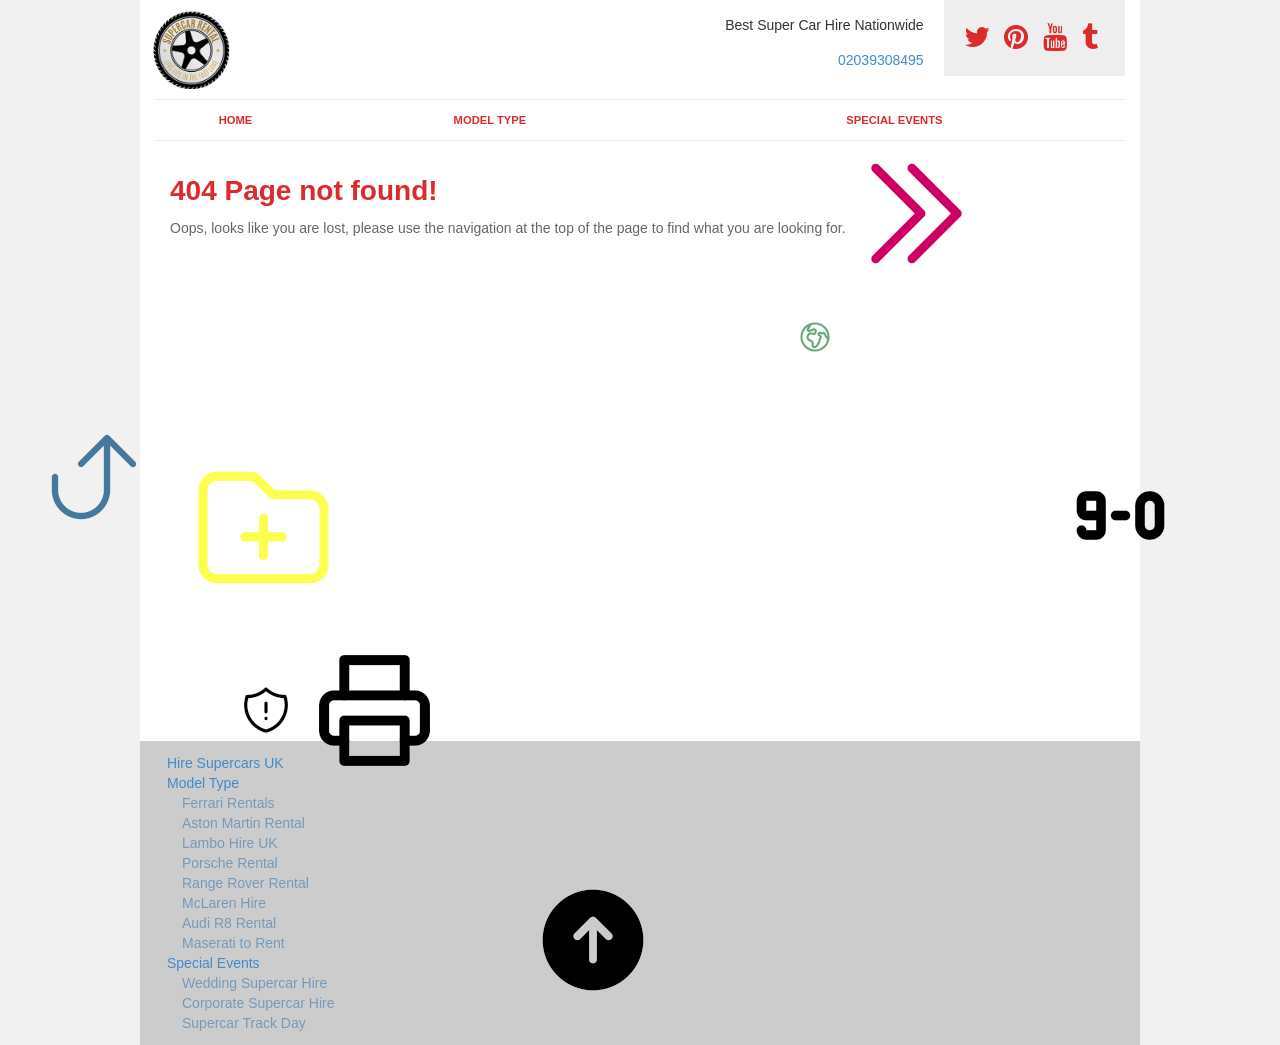  I want to click on switch to international or regional settings, so click(815, 337).